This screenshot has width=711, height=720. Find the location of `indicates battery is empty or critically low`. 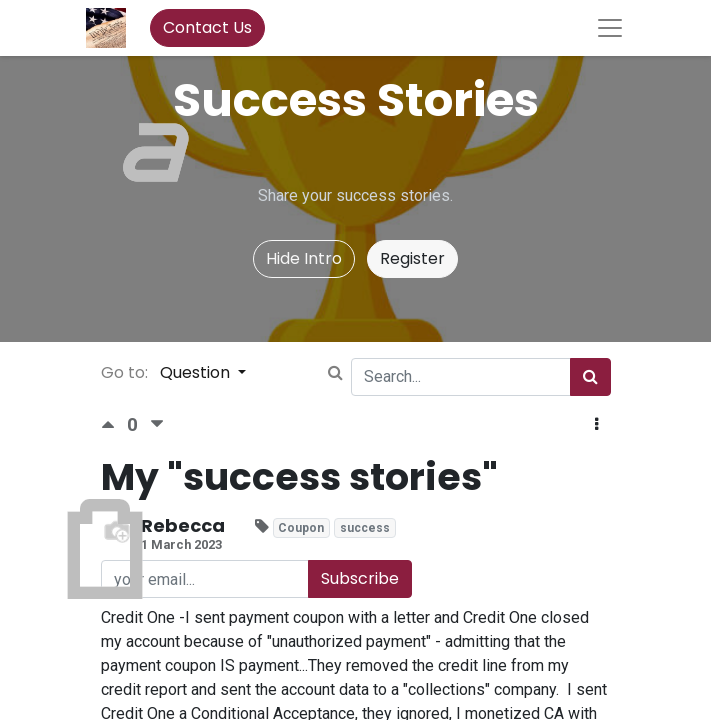

indicates battery is empty or critically low is located at coordinates (105, 549).